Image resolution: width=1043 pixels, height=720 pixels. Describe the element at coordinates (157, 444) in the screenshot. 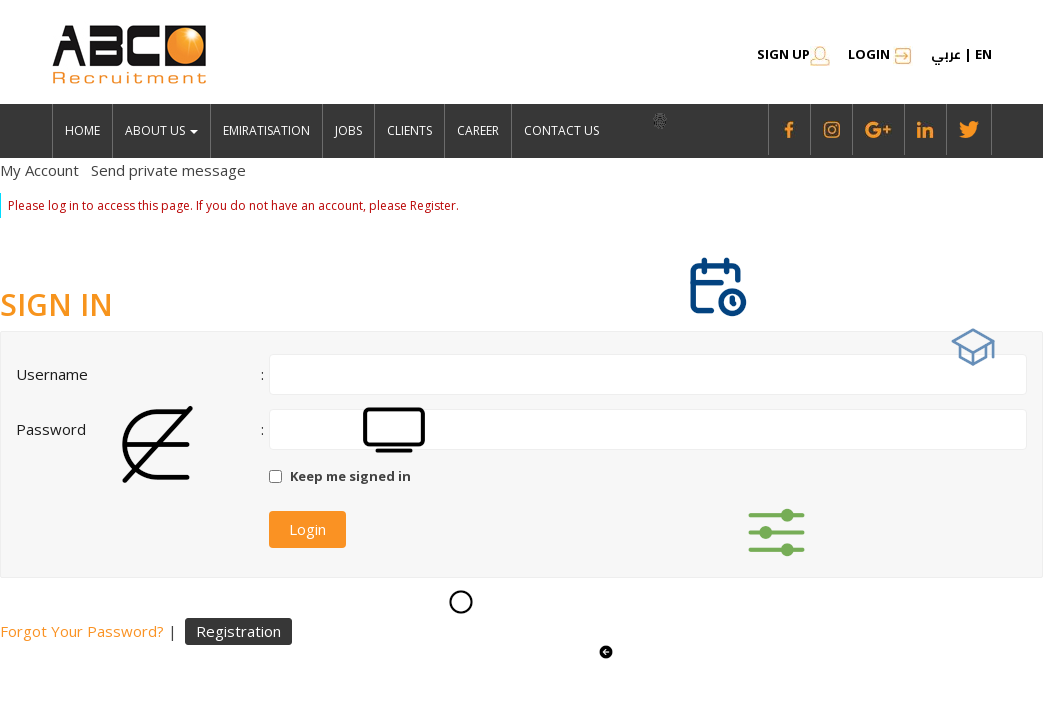

I see `indicates item is not part of a set or group` at that location.